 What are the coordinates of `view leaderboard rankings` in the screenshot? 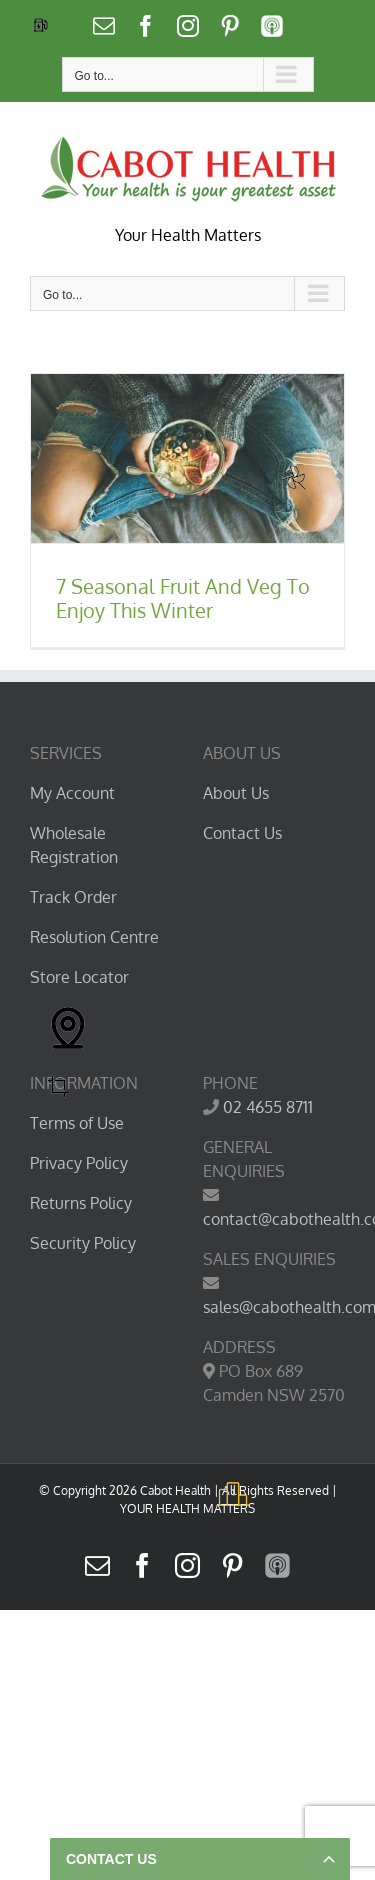 It's located at (233, 1494).